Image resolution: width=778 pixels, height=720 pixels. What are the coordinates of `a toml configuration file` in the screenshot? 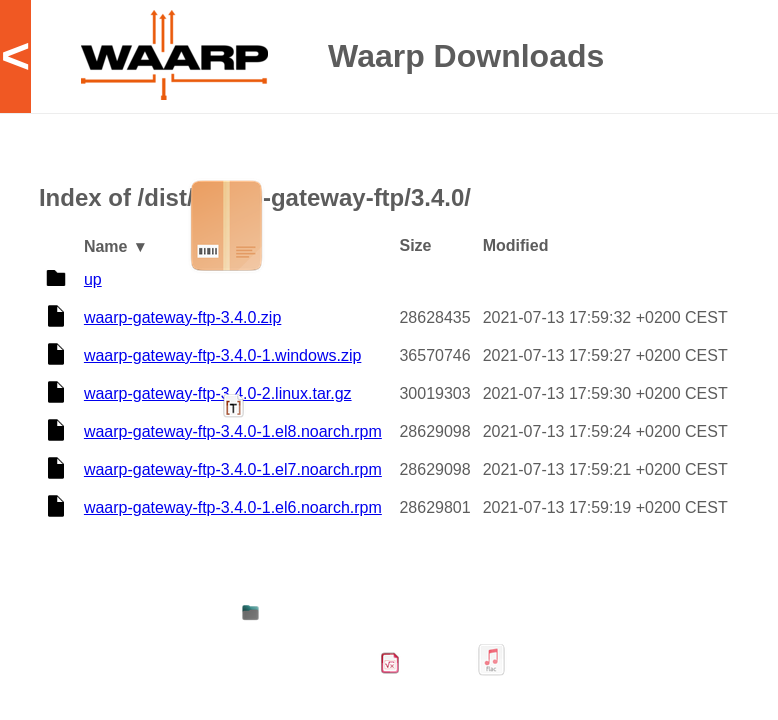 It's located at (233, 405).